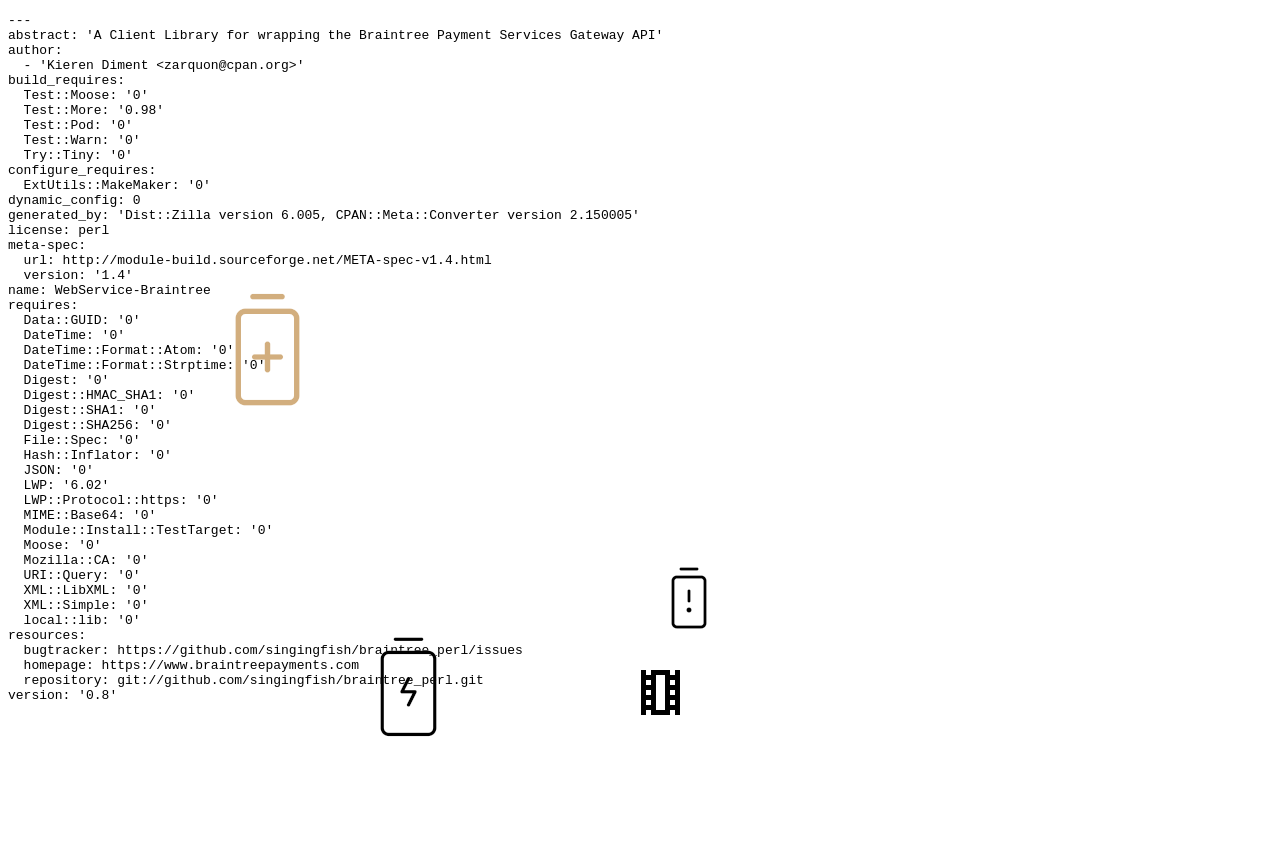  I want to click on add a new battery or power source, so click(267, 351).